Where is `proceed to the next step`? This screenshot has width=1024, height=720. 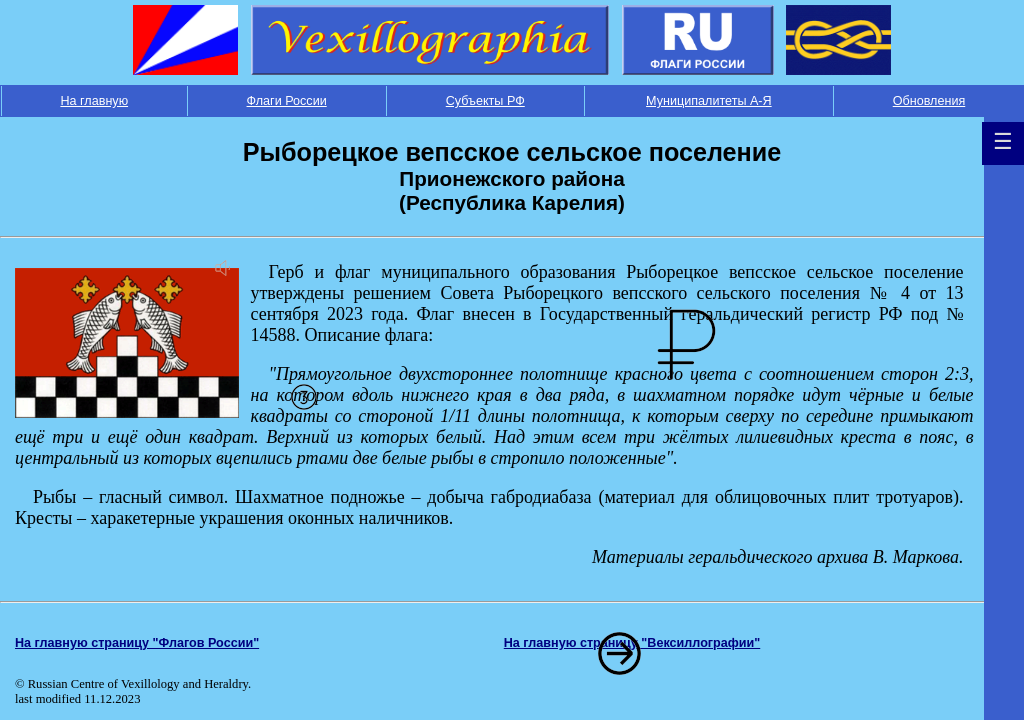 proceed to the next step is located at coordinates (619, 653).